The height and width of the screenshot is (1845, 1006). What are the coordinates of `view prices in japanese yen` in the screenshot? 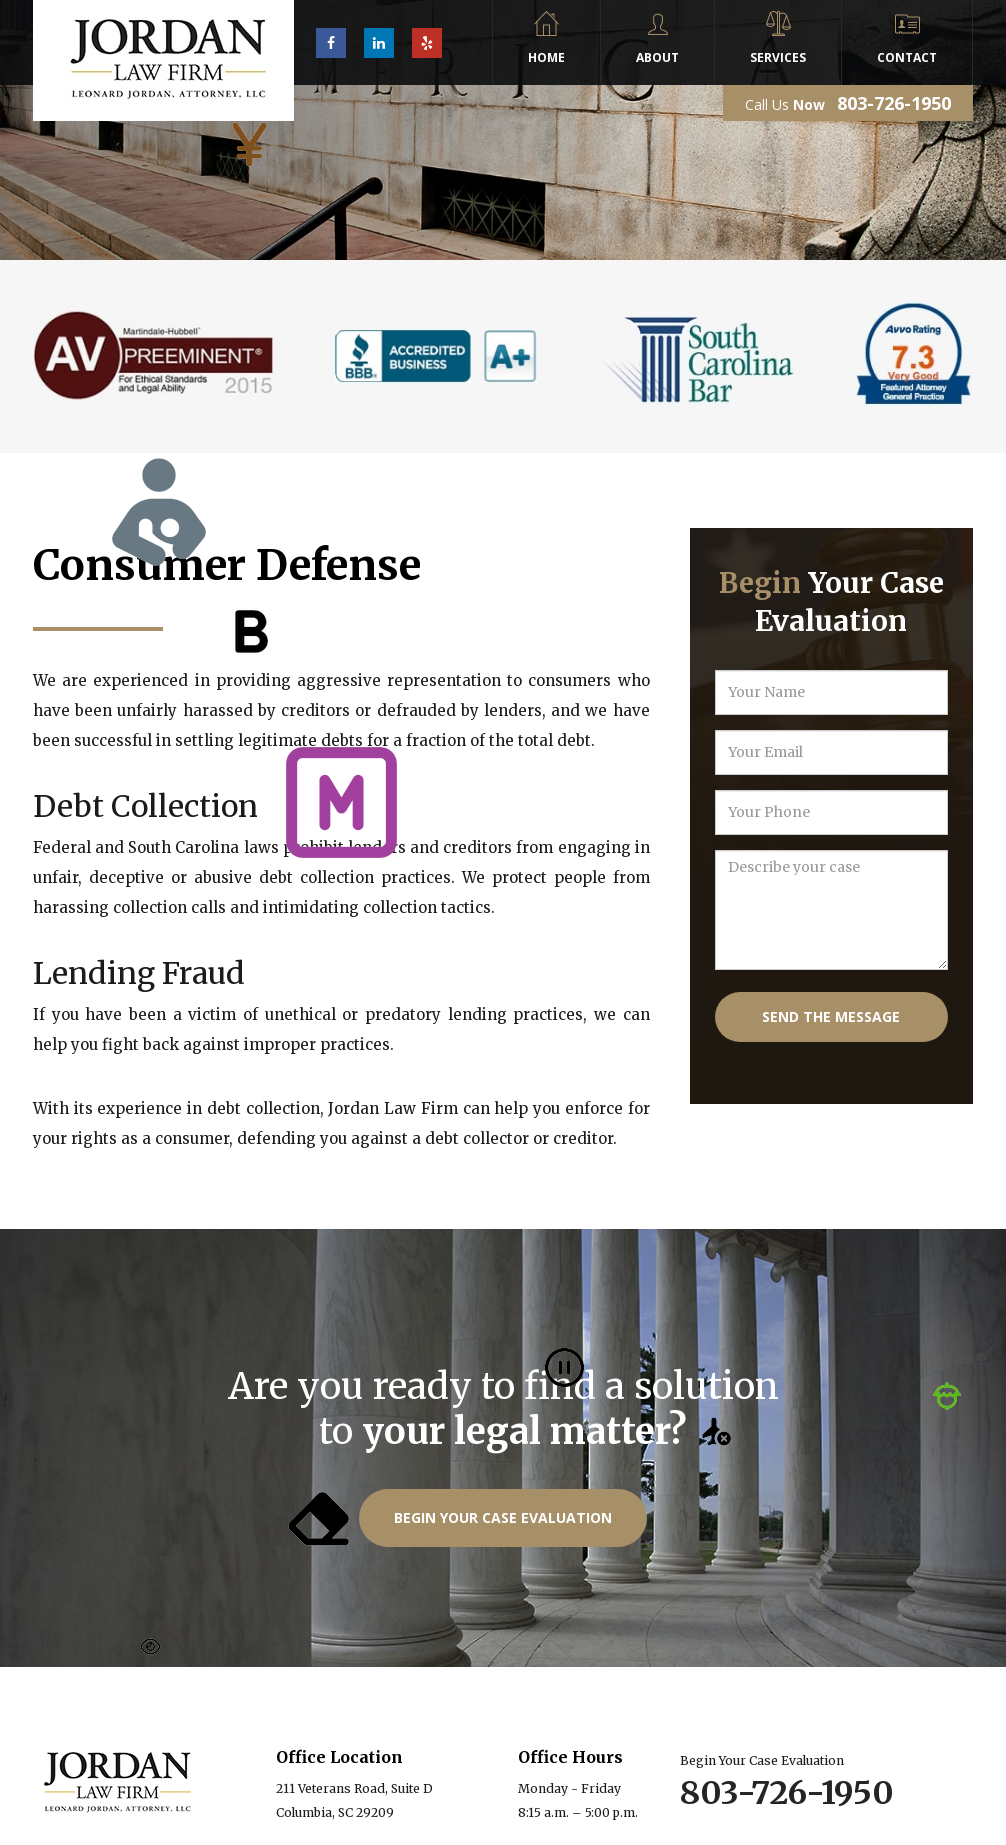 It's located at (249, 144).